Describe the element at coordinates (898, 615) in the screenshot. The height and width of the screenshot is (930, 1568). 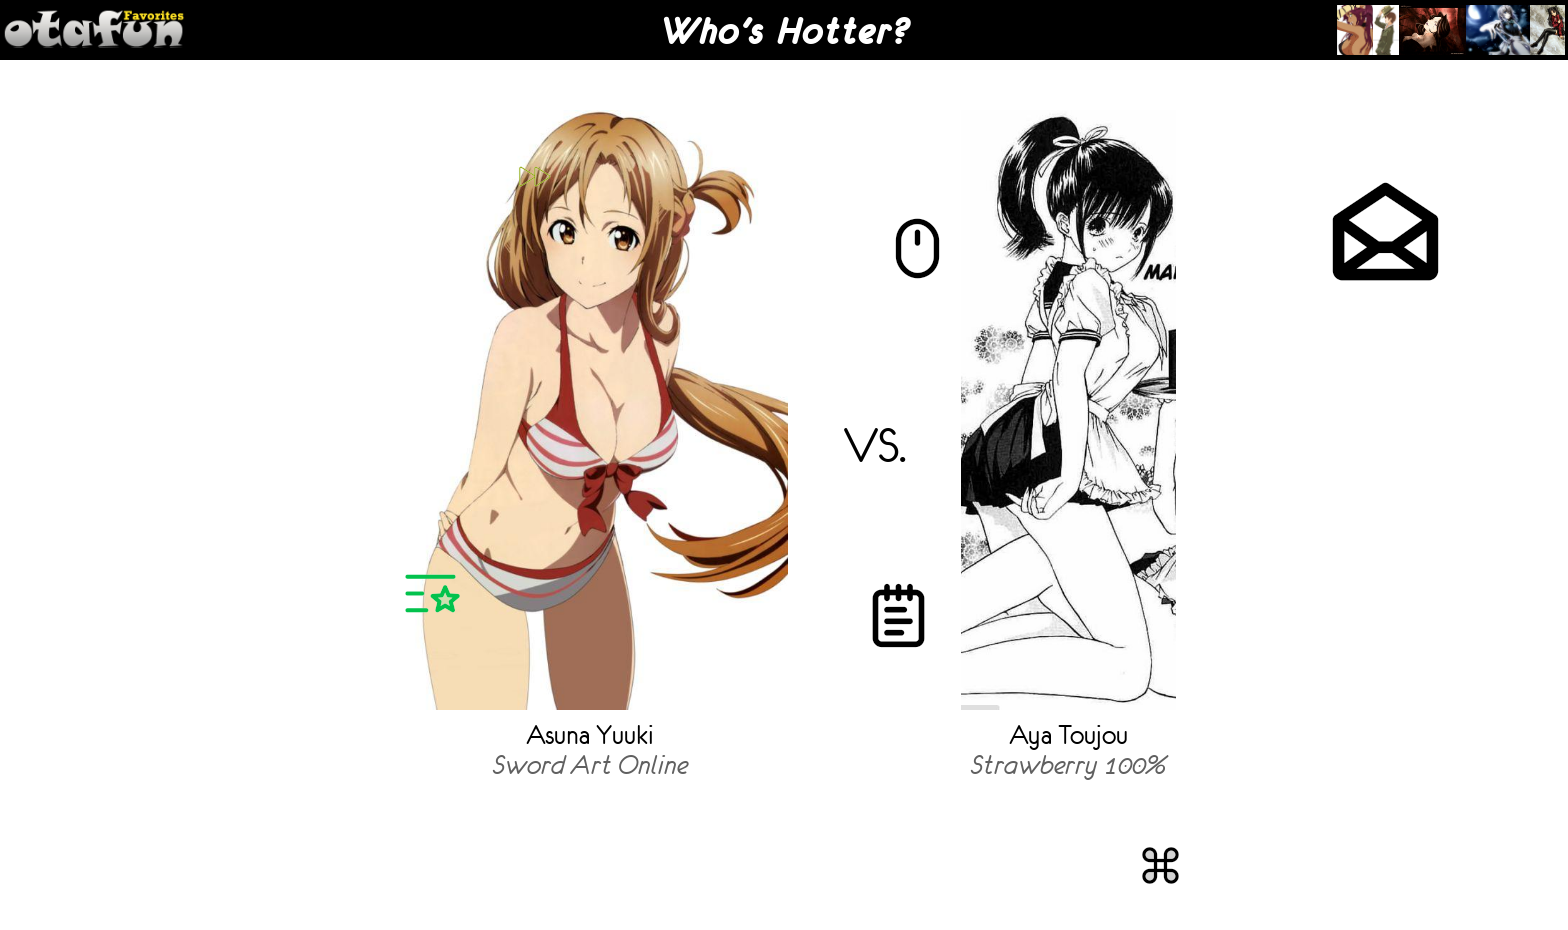
I see `view or edit notes` at that location.